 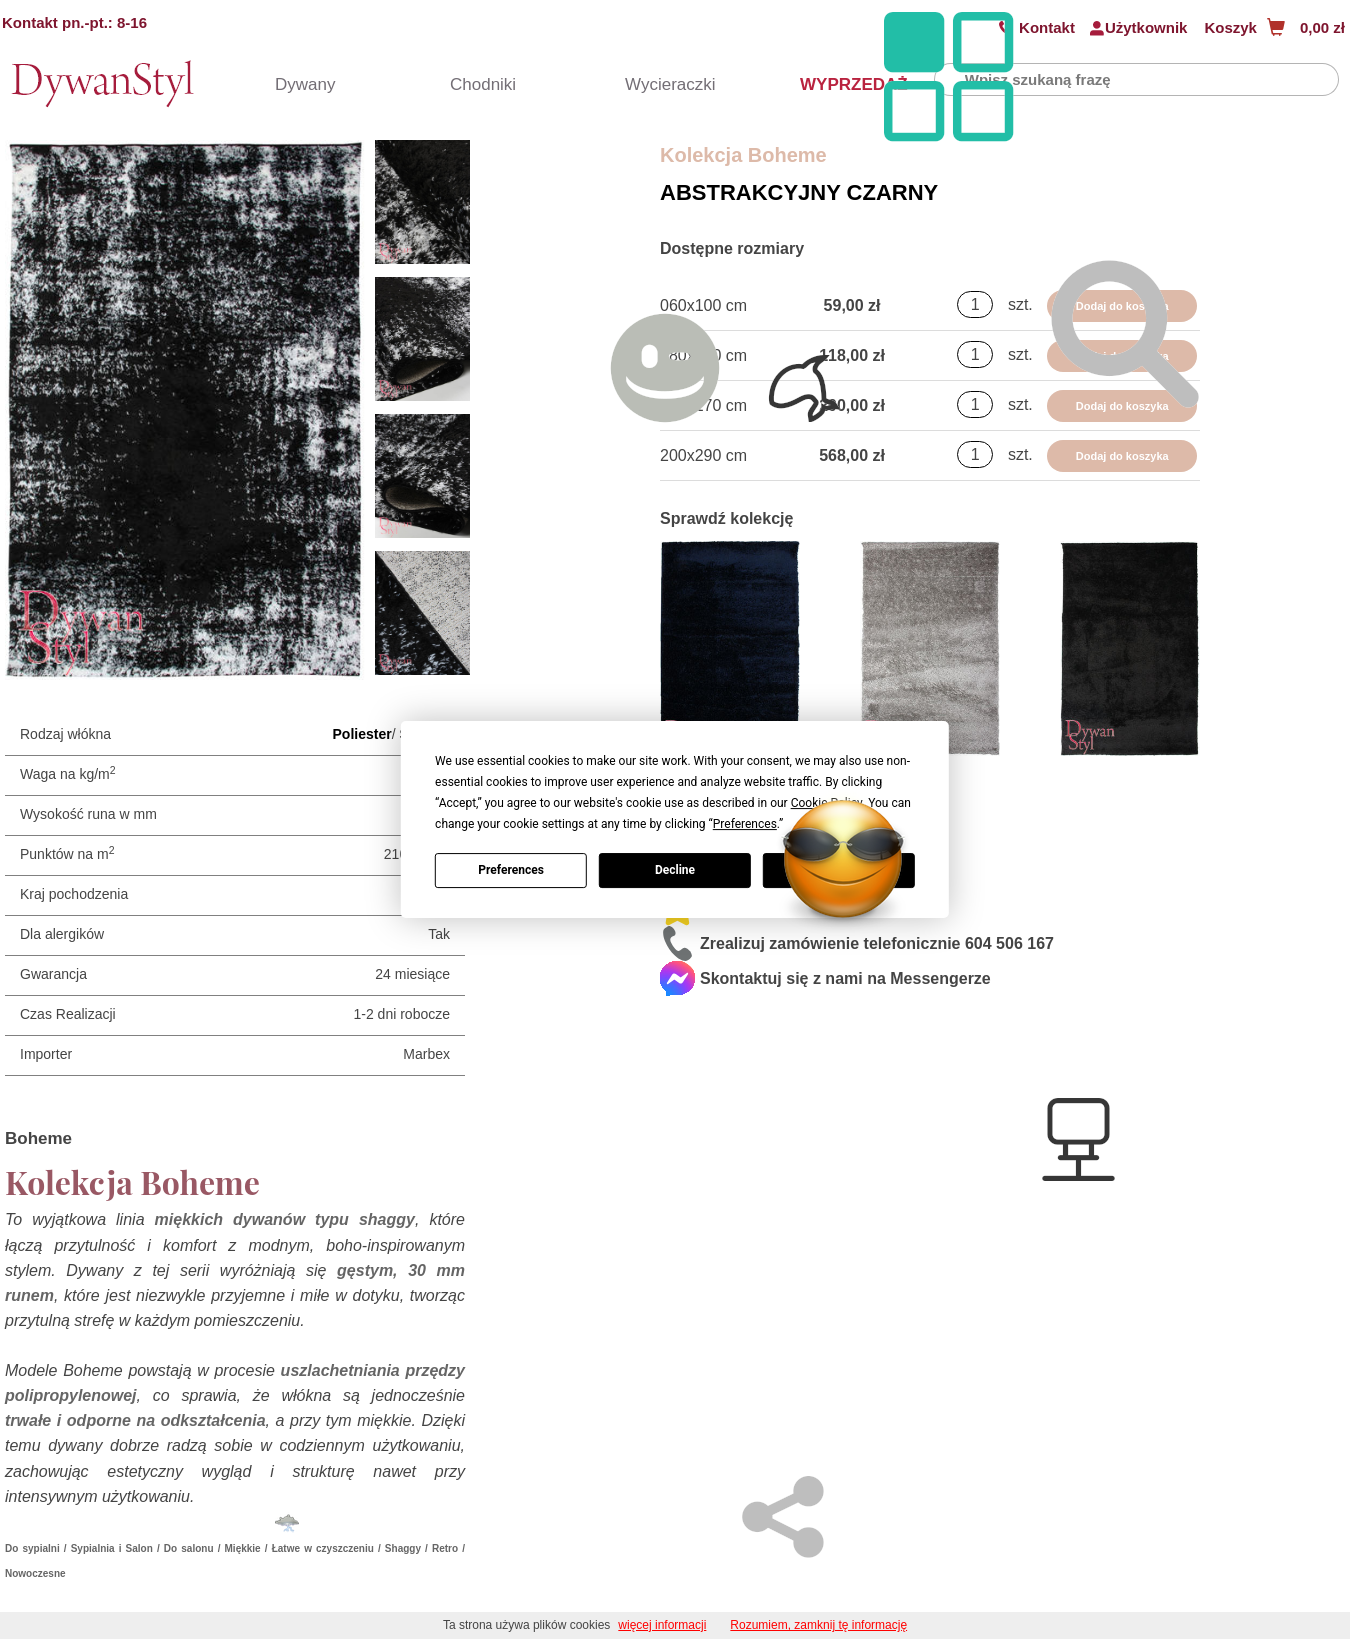 I want to click on launch orca screen reader application, so click(x=803, y=388).